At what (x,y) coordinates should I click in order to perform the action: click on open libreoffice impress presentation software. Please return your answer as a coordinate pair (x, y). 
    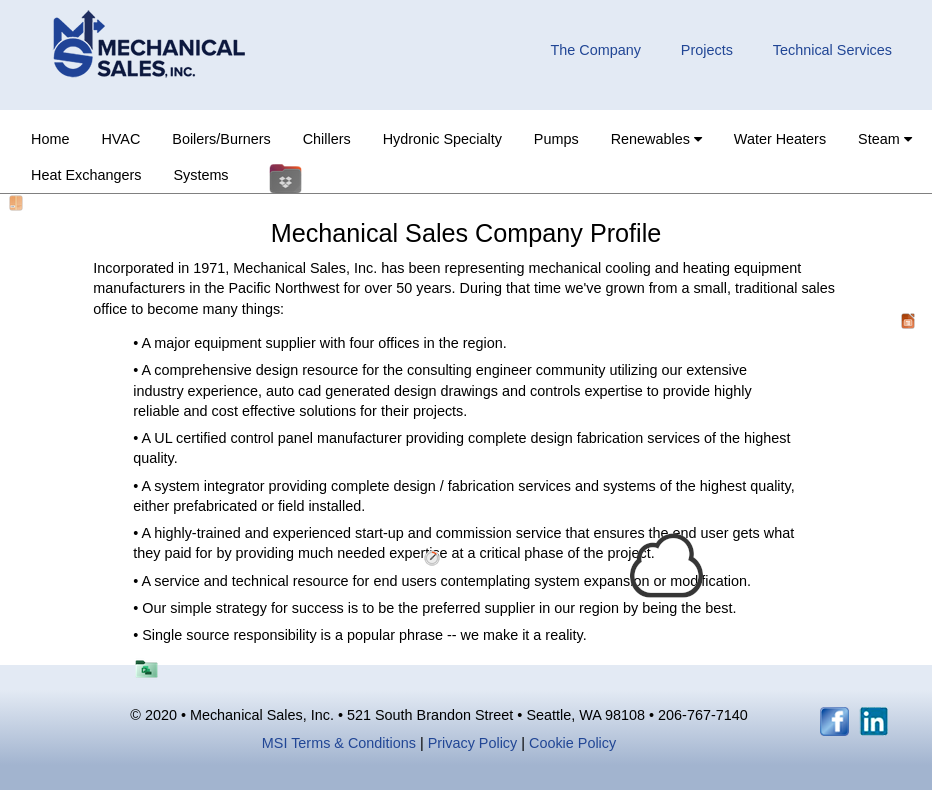
    Looking at the image, I should click on (908, 321).